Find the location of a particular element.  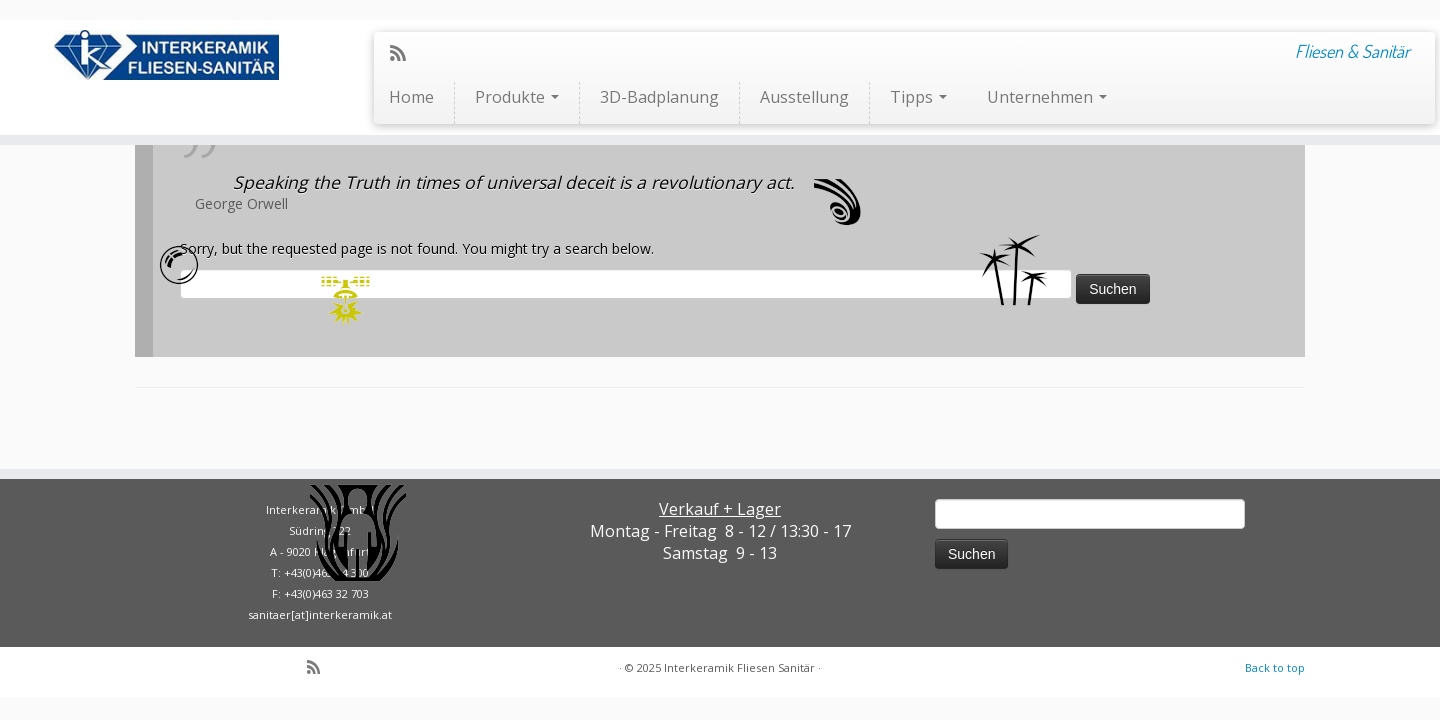

access satellite communication features is located at coordinates (345, 300).